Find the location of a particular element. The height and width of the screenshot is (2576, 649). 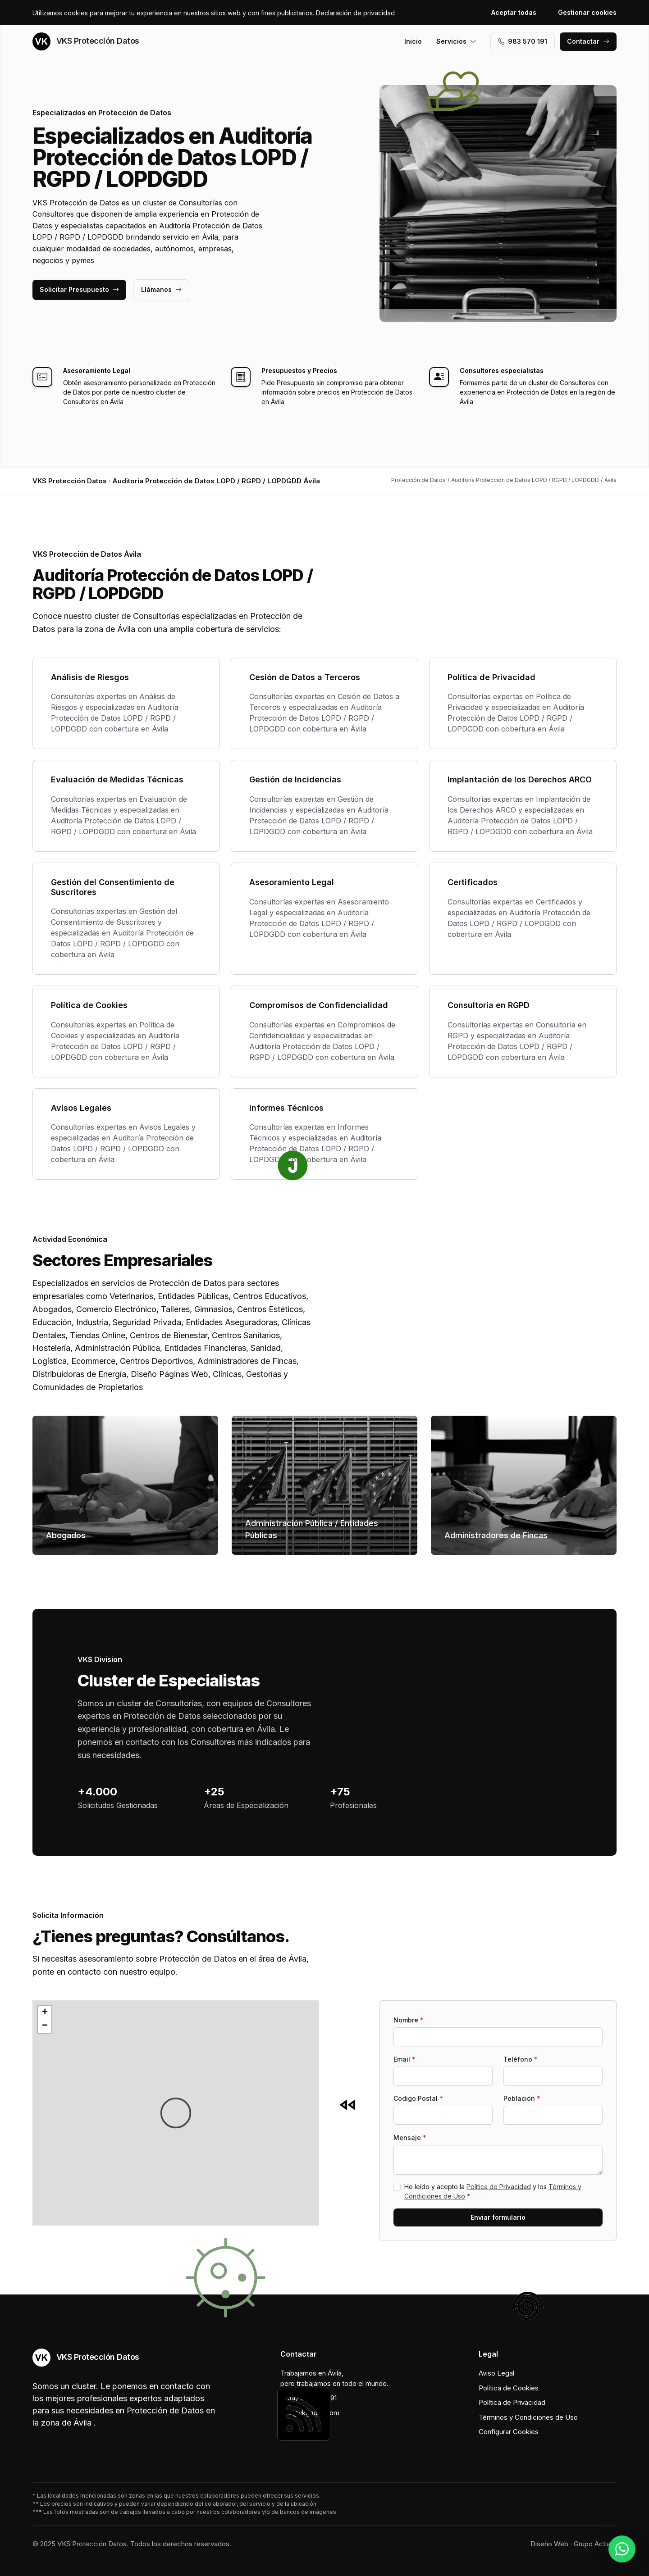

rewind media playback is located at coordinates (348, 2105).